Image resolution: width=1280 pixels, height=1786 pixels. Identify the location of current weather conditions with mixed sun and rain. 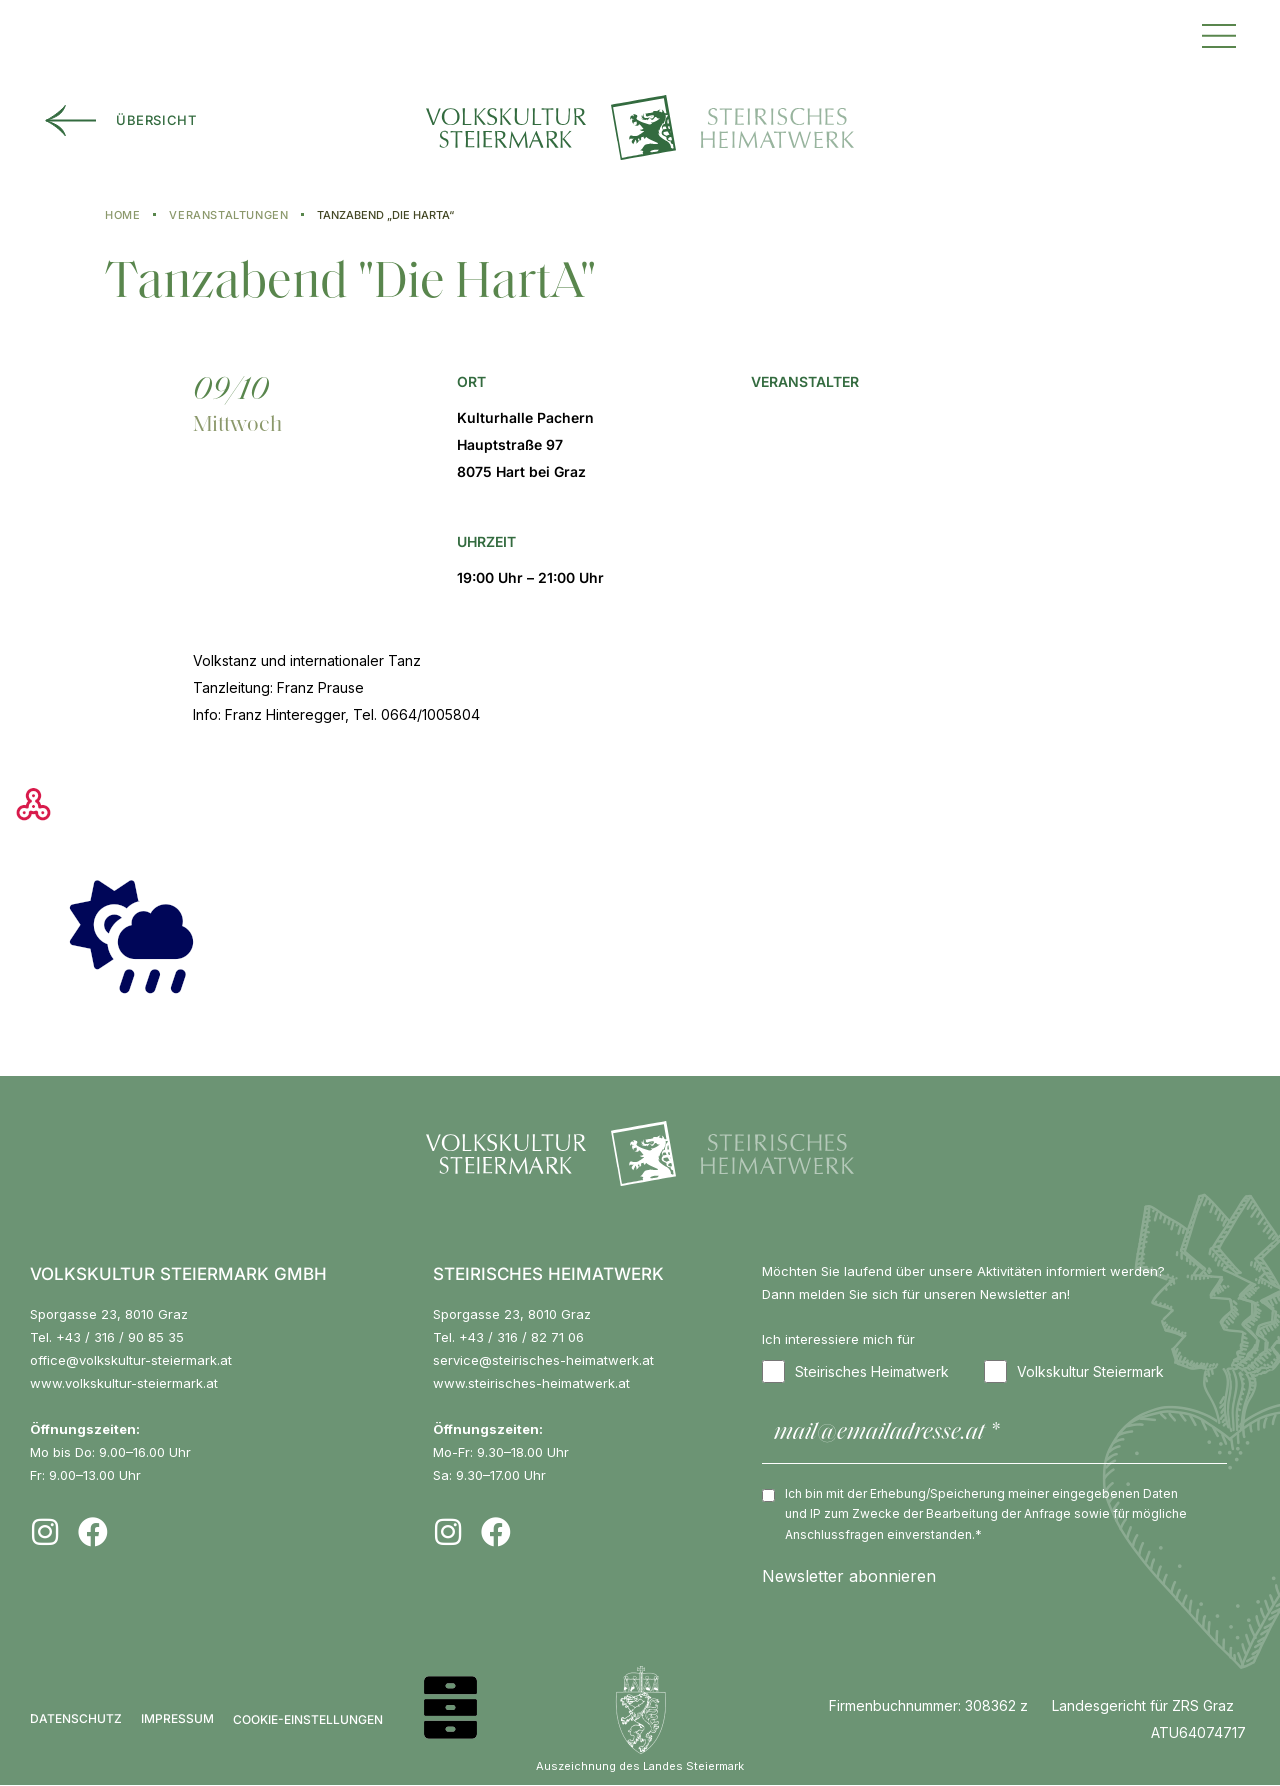
(131, 938).